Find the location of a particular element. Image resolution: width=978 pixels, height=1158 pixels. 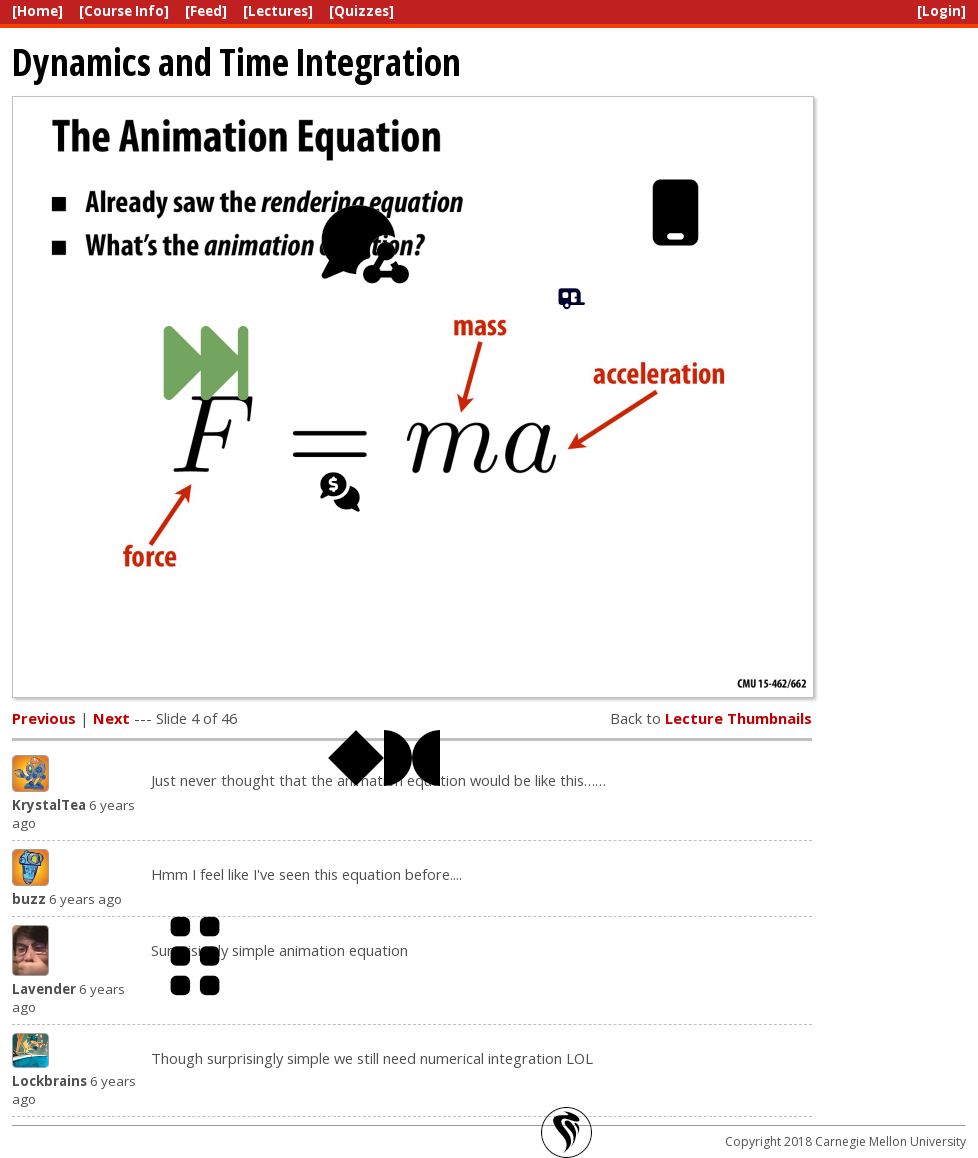

call or contact via mobile phone is located at coordinates (675, 212).